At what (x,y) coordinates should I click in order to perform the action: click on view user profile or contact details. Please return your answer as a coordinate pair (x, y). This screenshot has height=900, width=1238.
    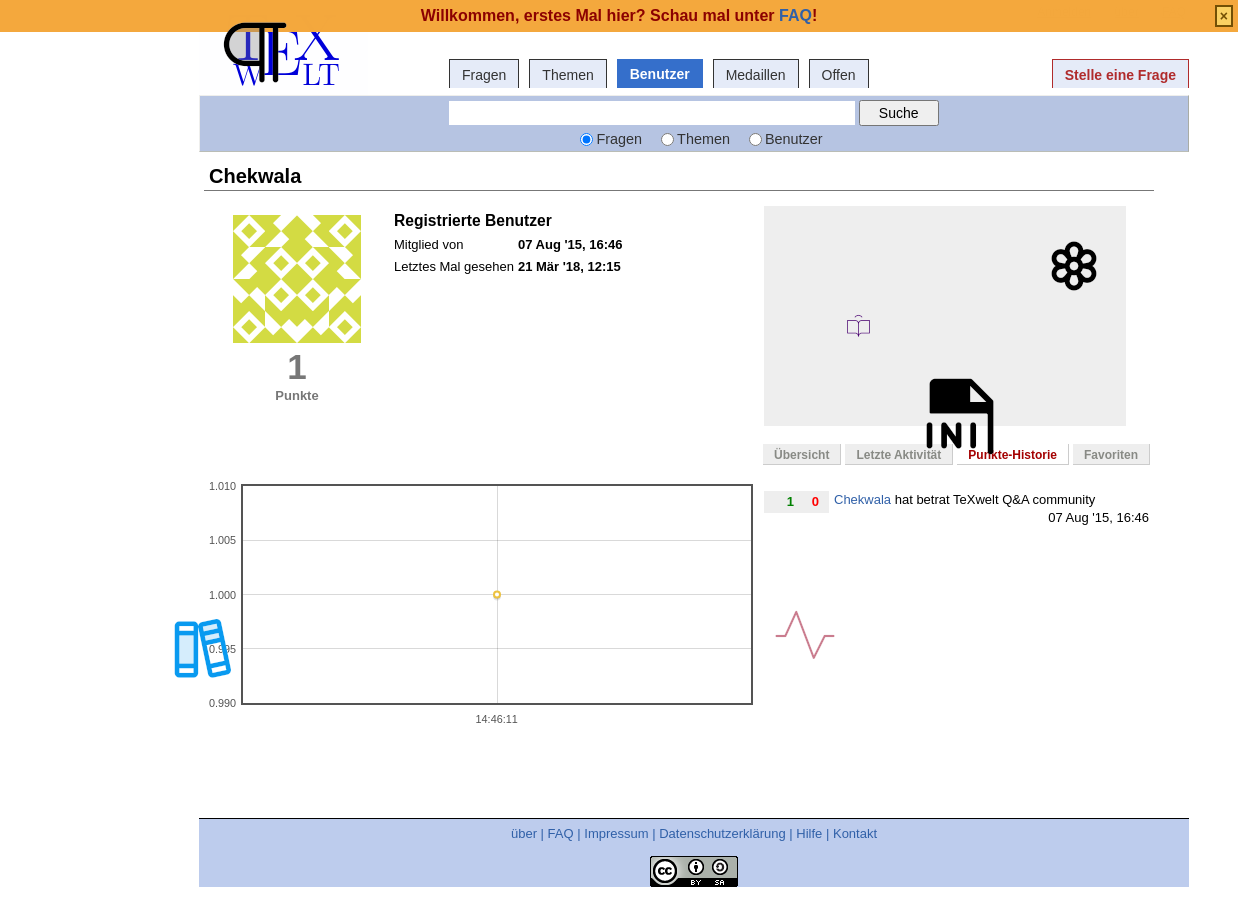
    Looking at the image, I should click on (858, 325).